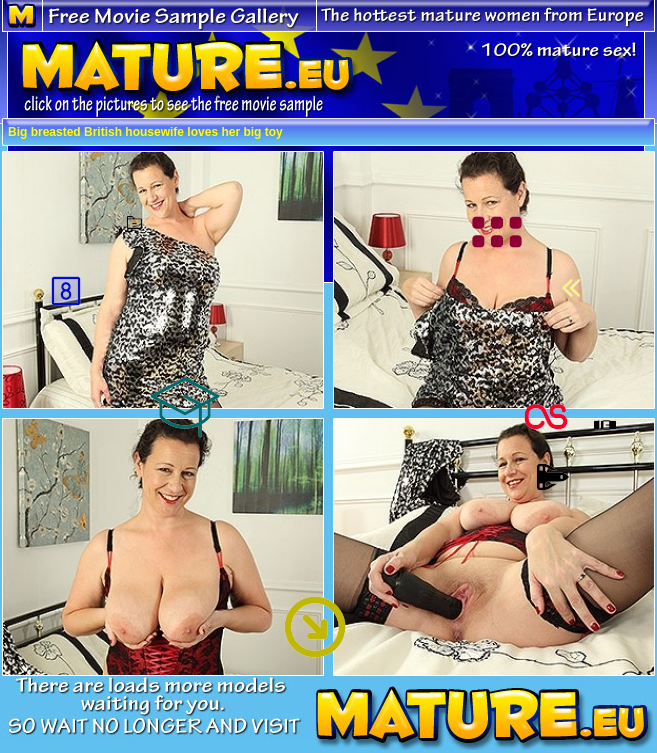  I want to click on access education or learning resources, so click(185, 405).